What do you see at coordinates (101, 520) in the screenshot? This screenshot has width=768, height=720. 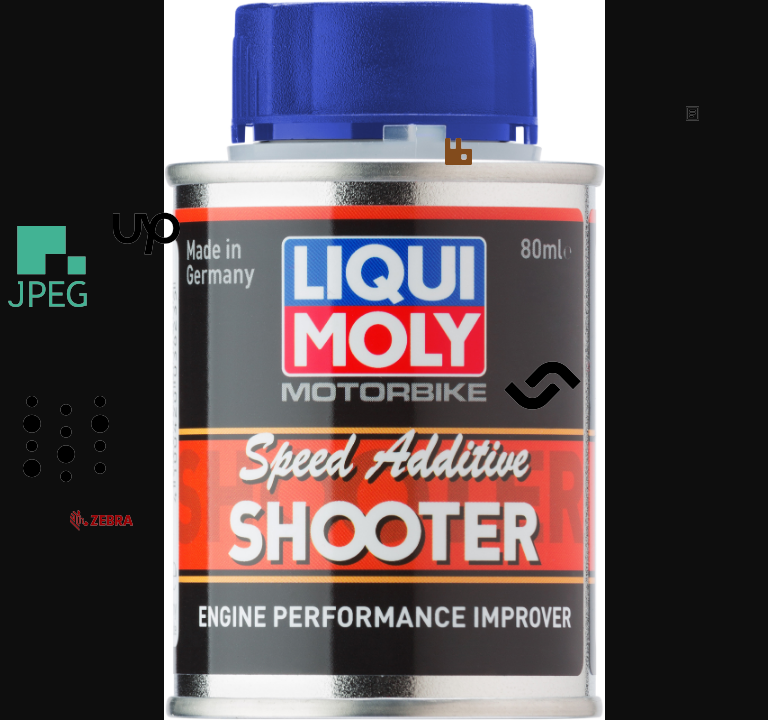 I see `zebra technologies company logo` at bounding box center [101, 520].